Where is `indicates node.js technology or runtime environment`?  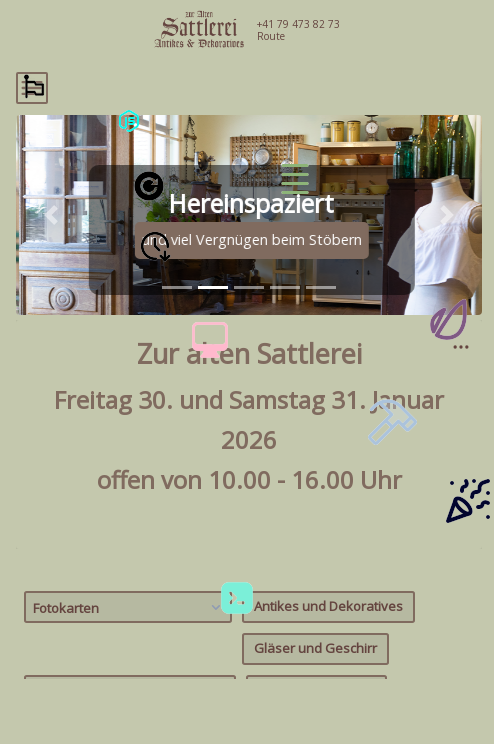
indicates node.js technology or runtime environment is located at coordinates (129, 121).